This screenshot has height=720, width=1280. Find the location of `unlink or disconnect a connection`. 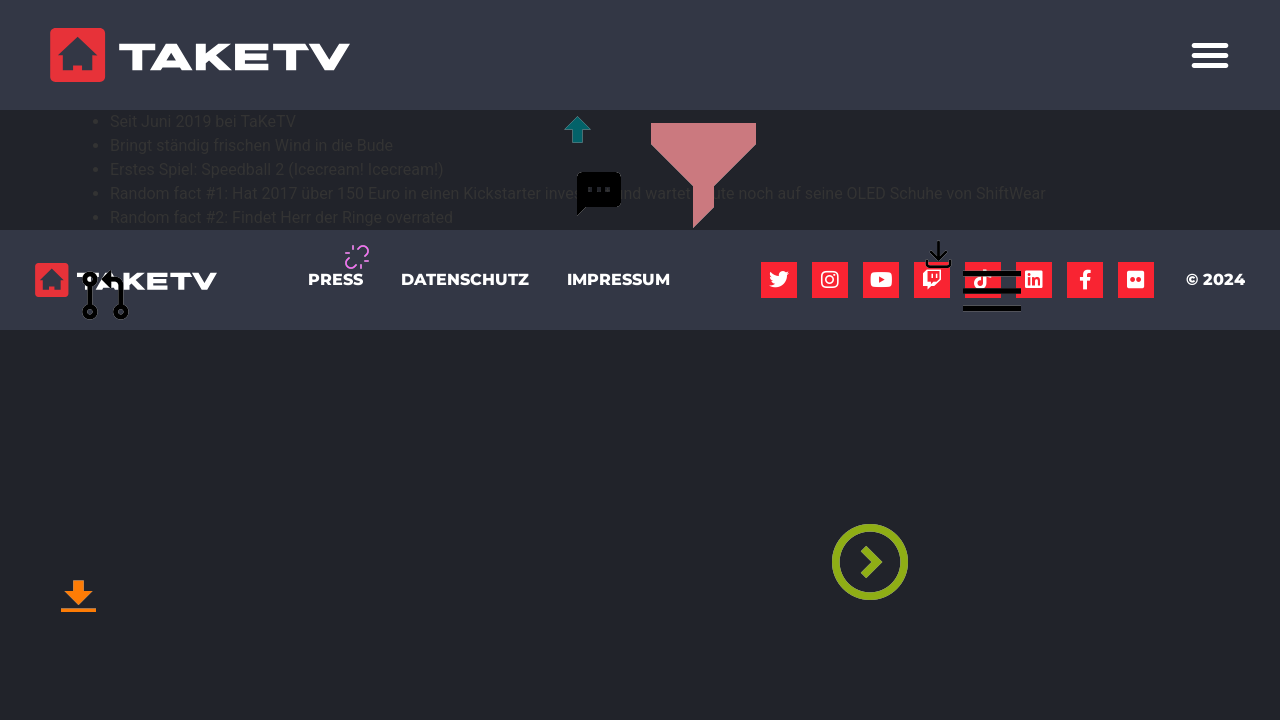

unlink or disconnect a connection is located at coordinates (357, 257).